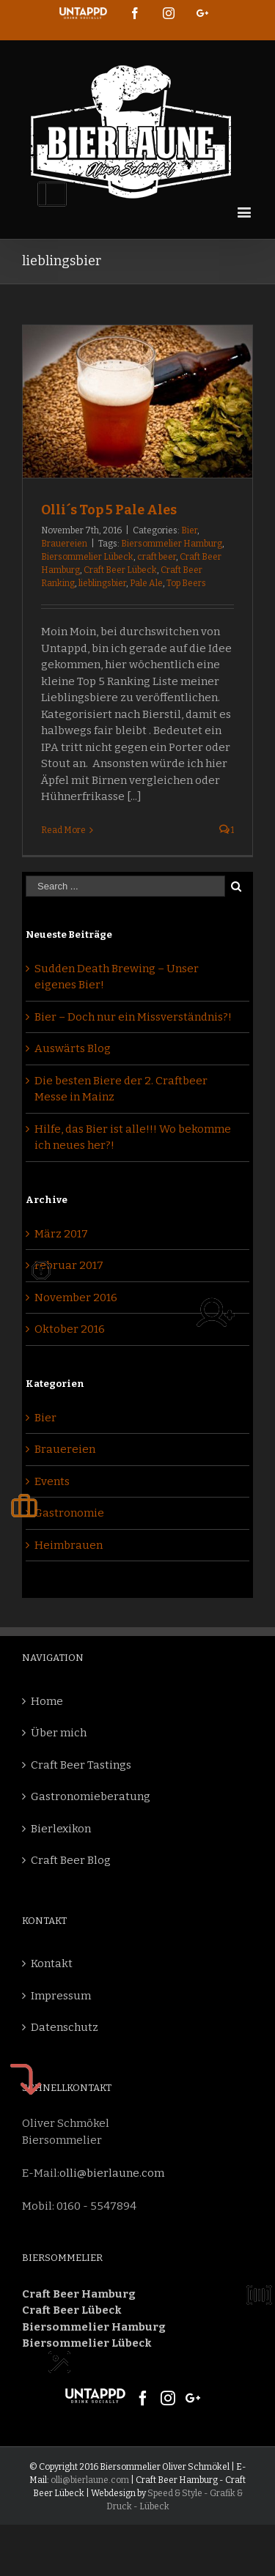 This screenshot has height=2576, width=275. I want to click on scan a barcode, so click(259, 2295).